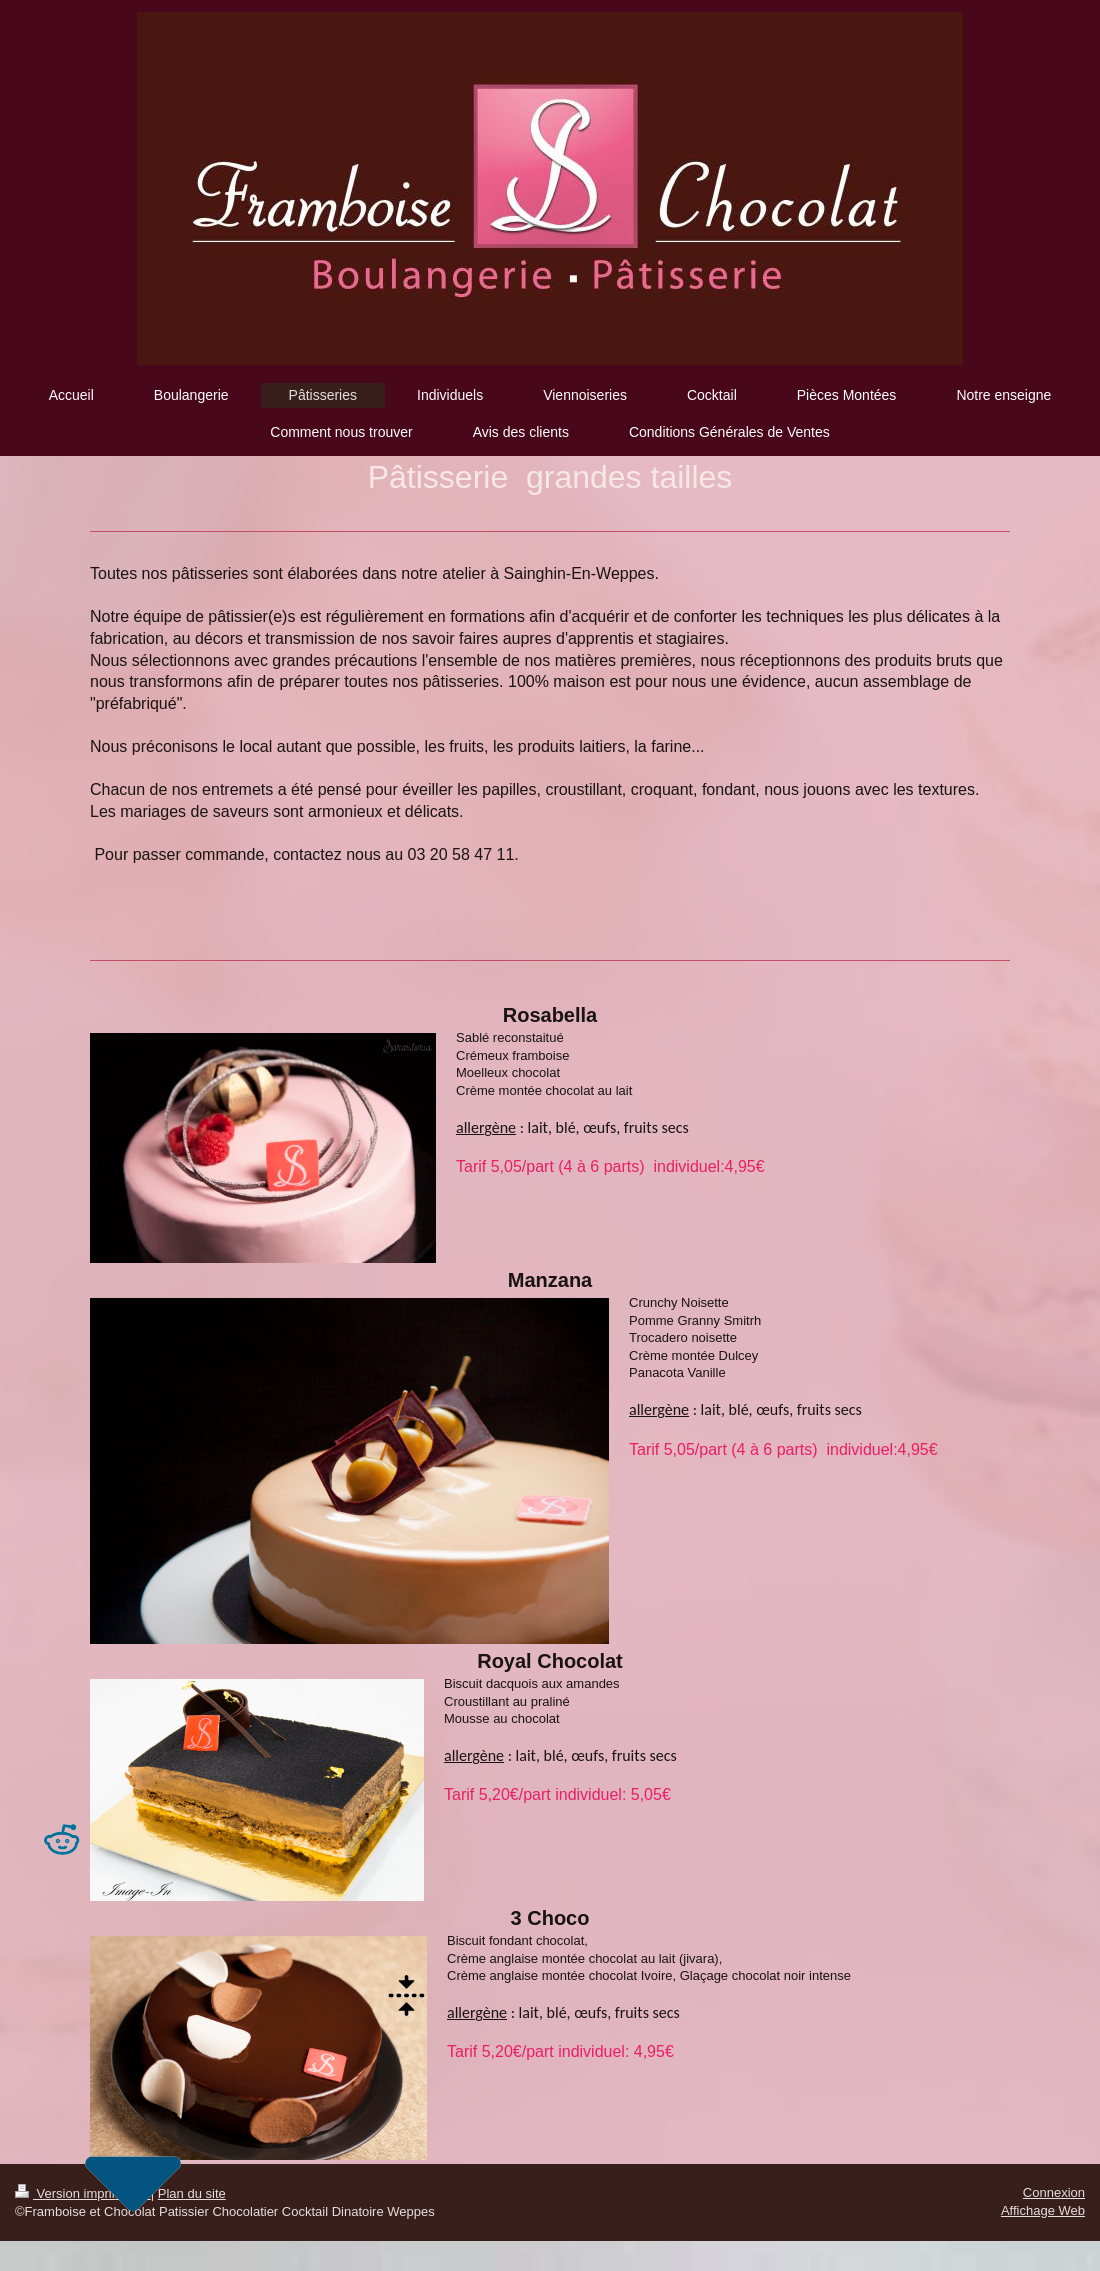  Describe the element at coordinates (406, 1995) in the screenshot. I see `collapse or hide content section` at that location.